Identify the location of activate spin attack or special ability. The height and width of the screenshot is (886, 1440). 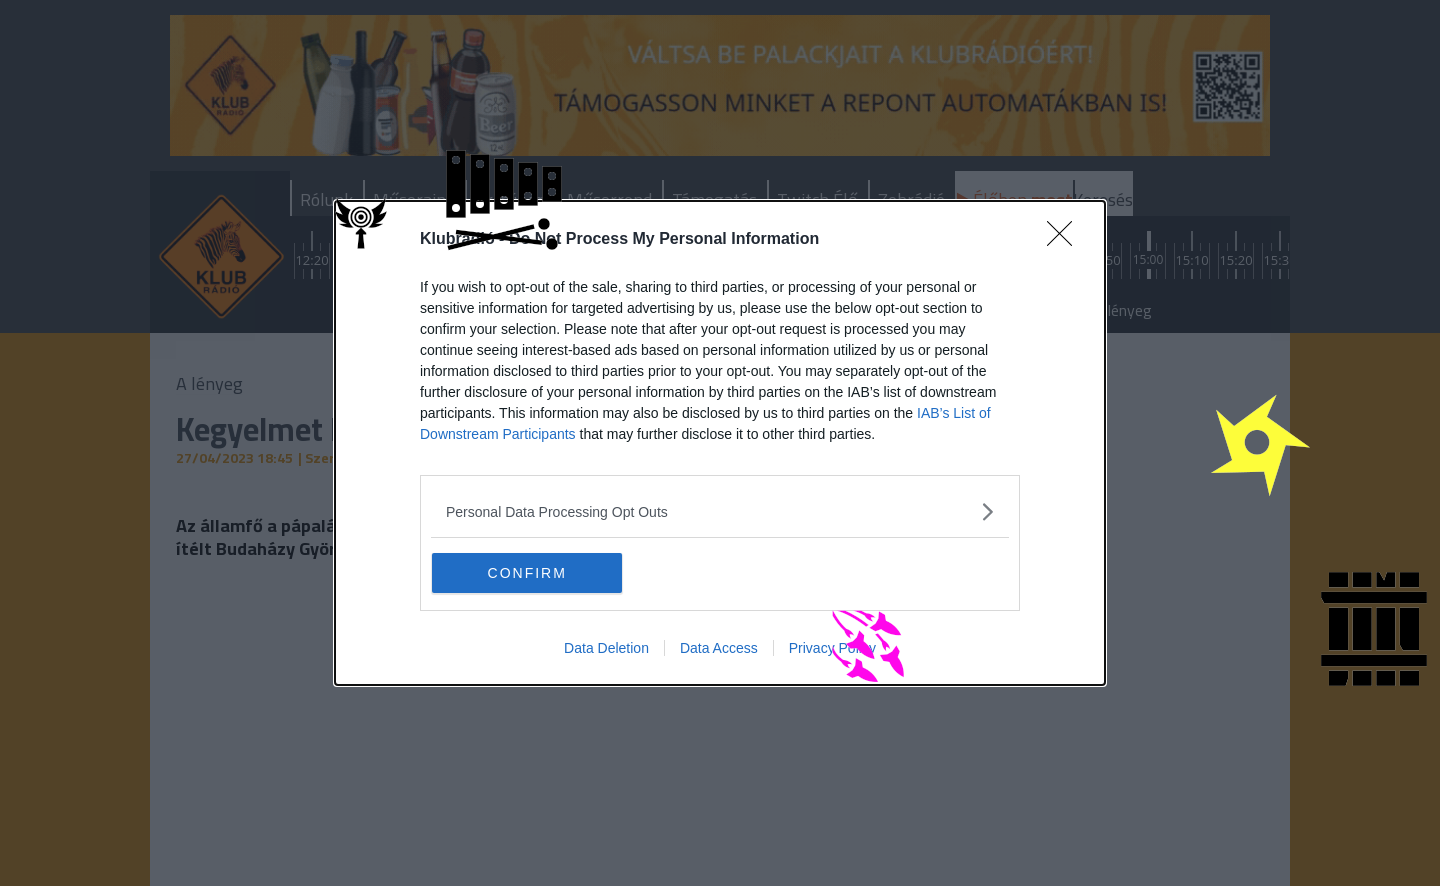
(1260, 445).